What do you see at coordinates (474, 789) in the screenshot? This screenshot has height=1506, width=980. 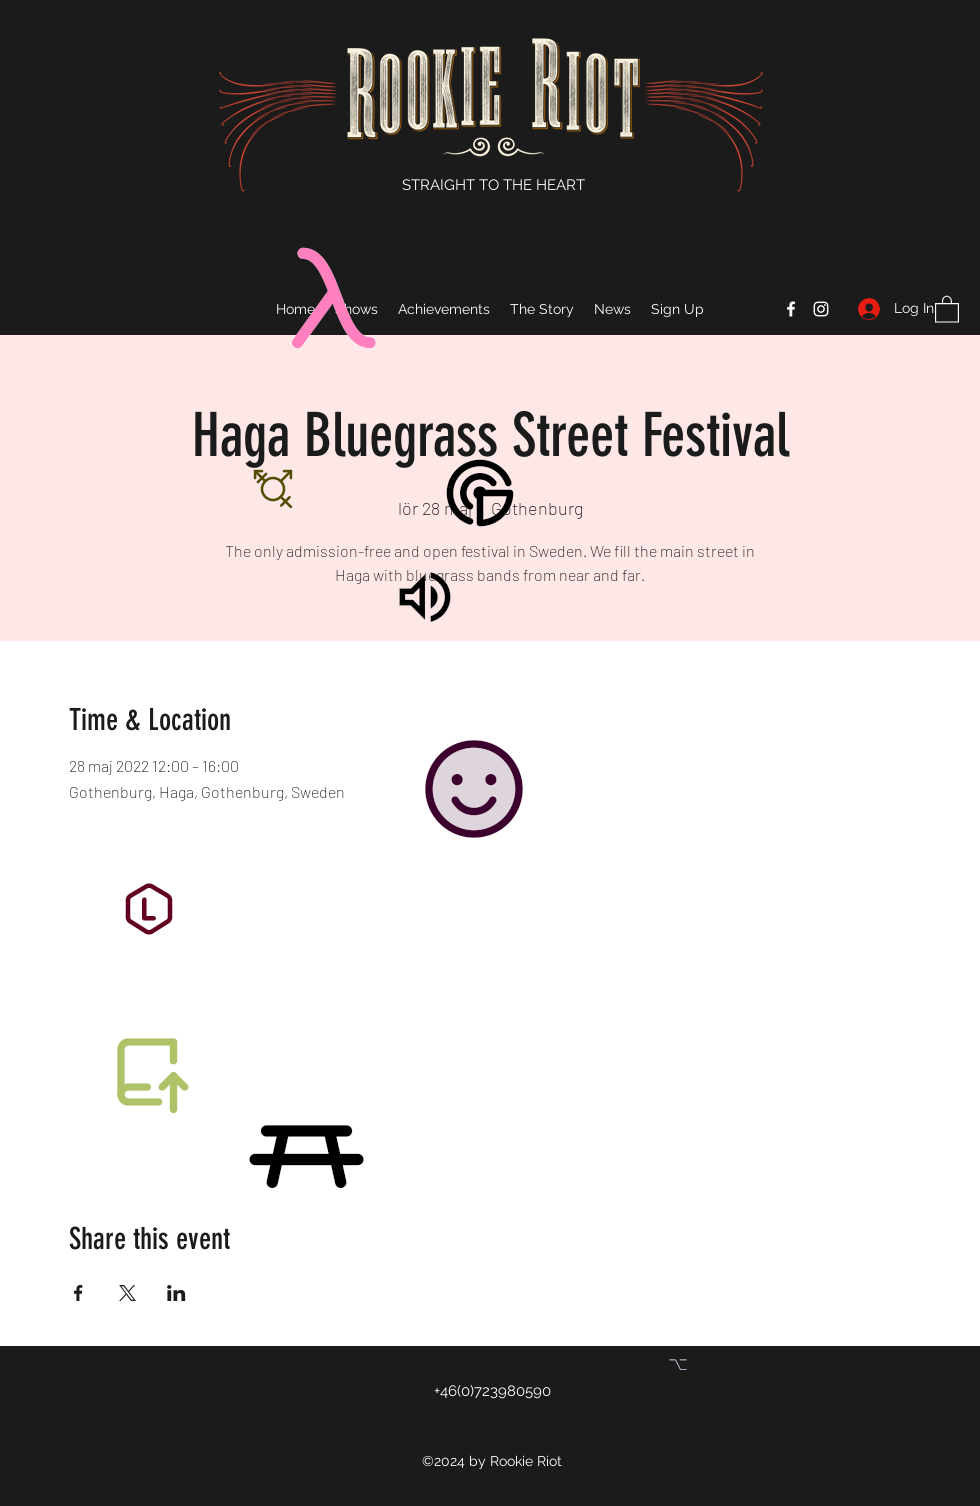 I see `add an emoji or reaction` at bounding box center [474, 789].